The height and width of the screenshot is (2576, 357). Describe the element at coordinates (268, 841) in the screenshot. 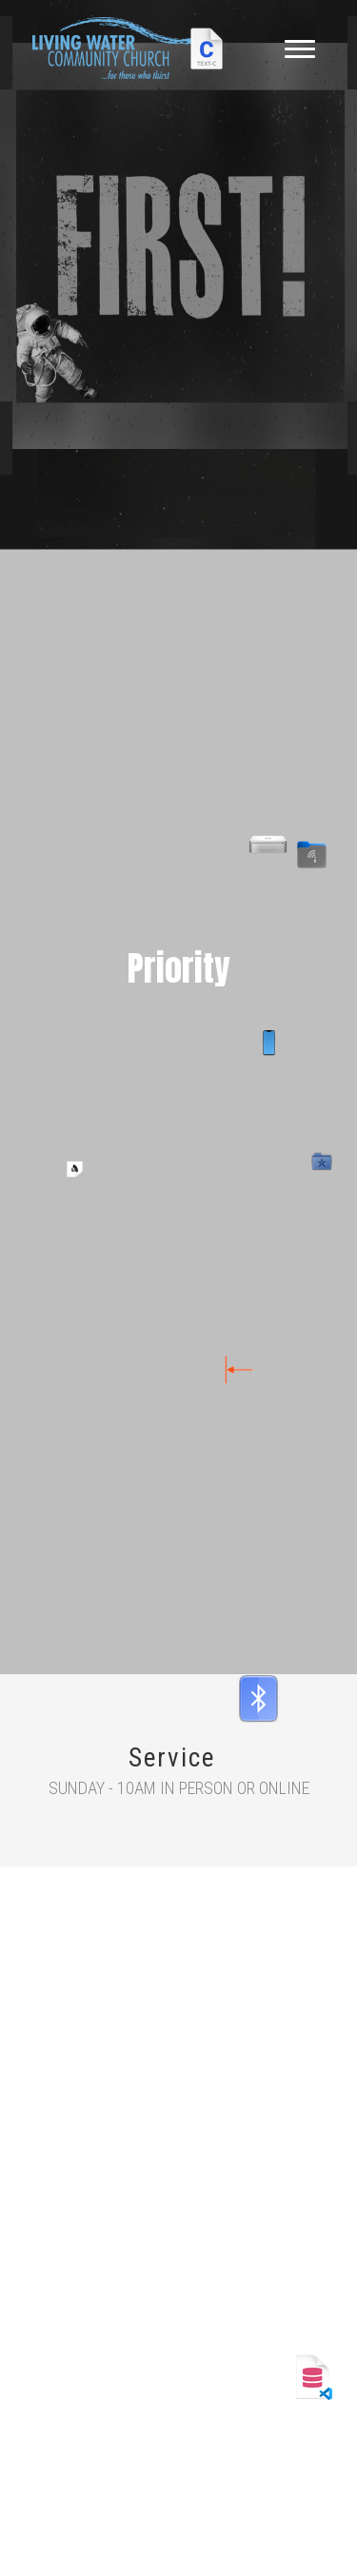

I see `represents a mac mini device in system settings` at that location.